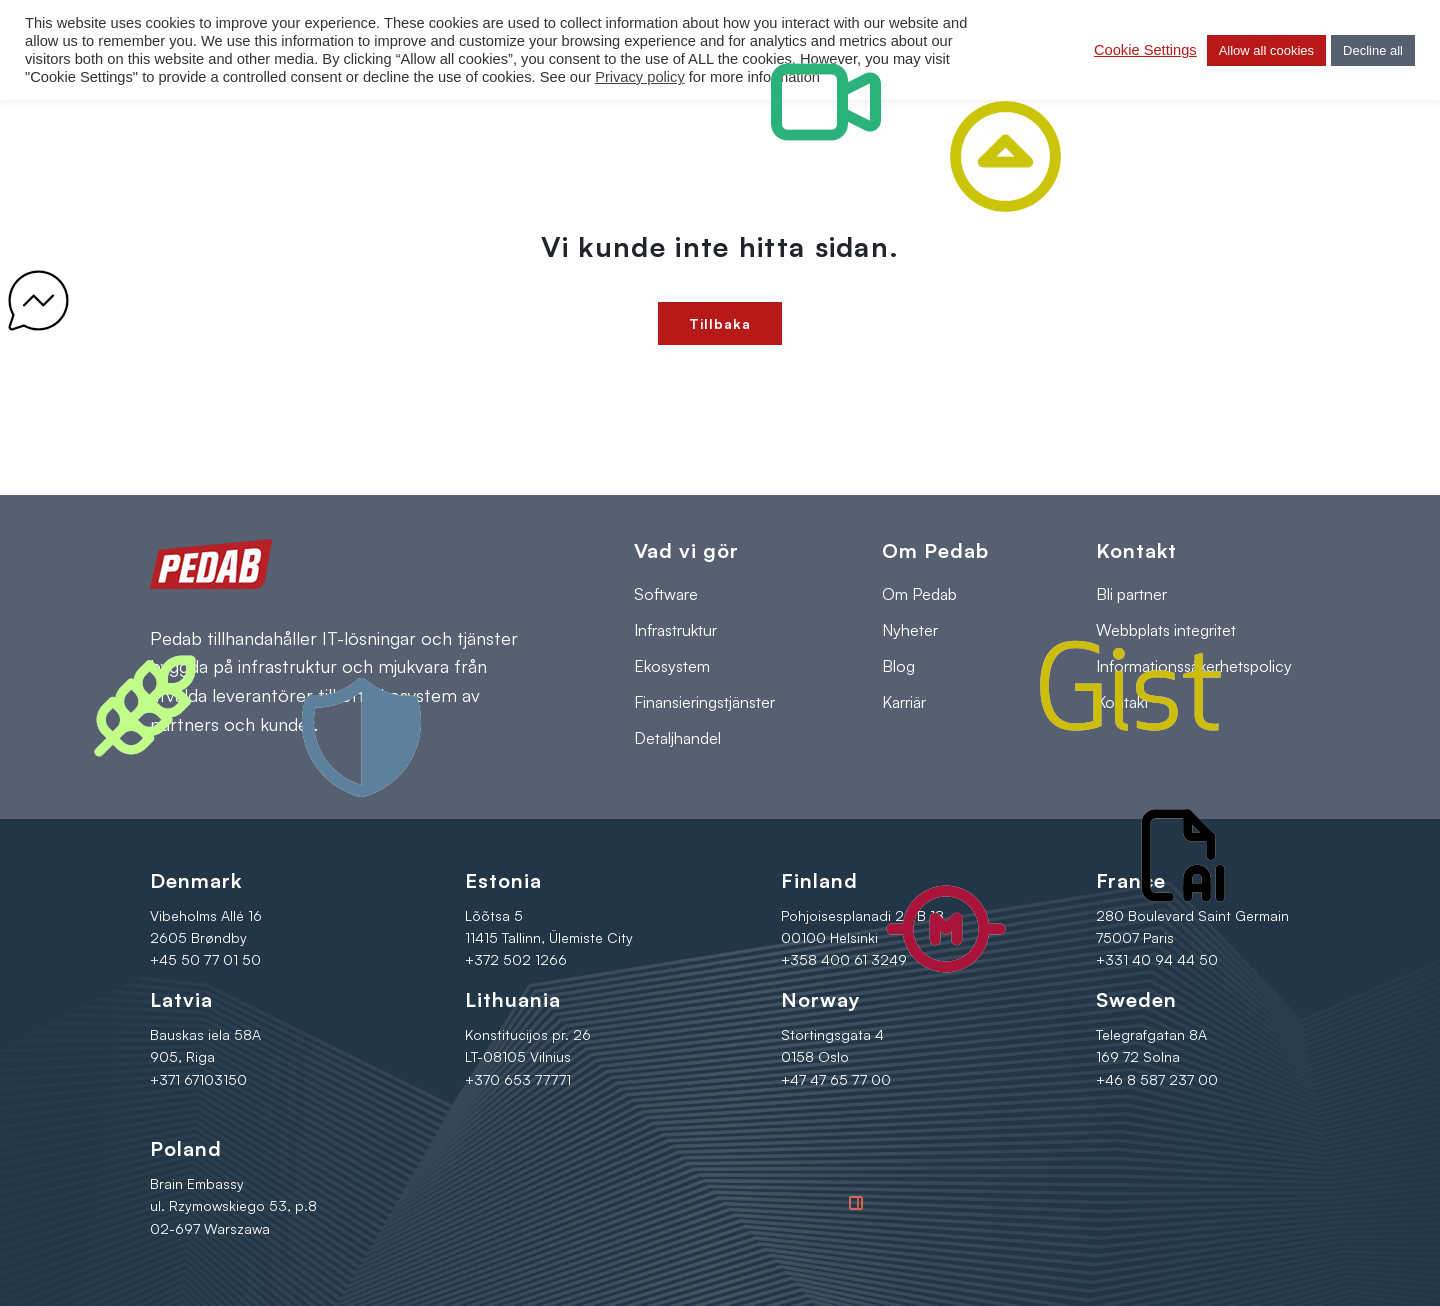  Describe the element at coordinates (856, 1203) in the screenshot. I see `toggle right sidebar panel` at that location.